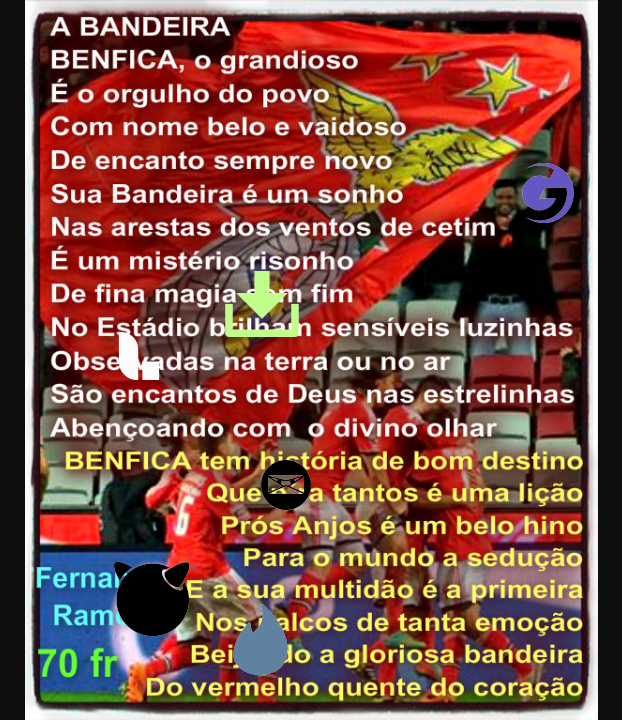 This screenshot has height=720, width=622. What do you see at coordinates (155, 599) in the screenshot?
I see `FreeBSD operating system logo` at bounding box center [155, 599].